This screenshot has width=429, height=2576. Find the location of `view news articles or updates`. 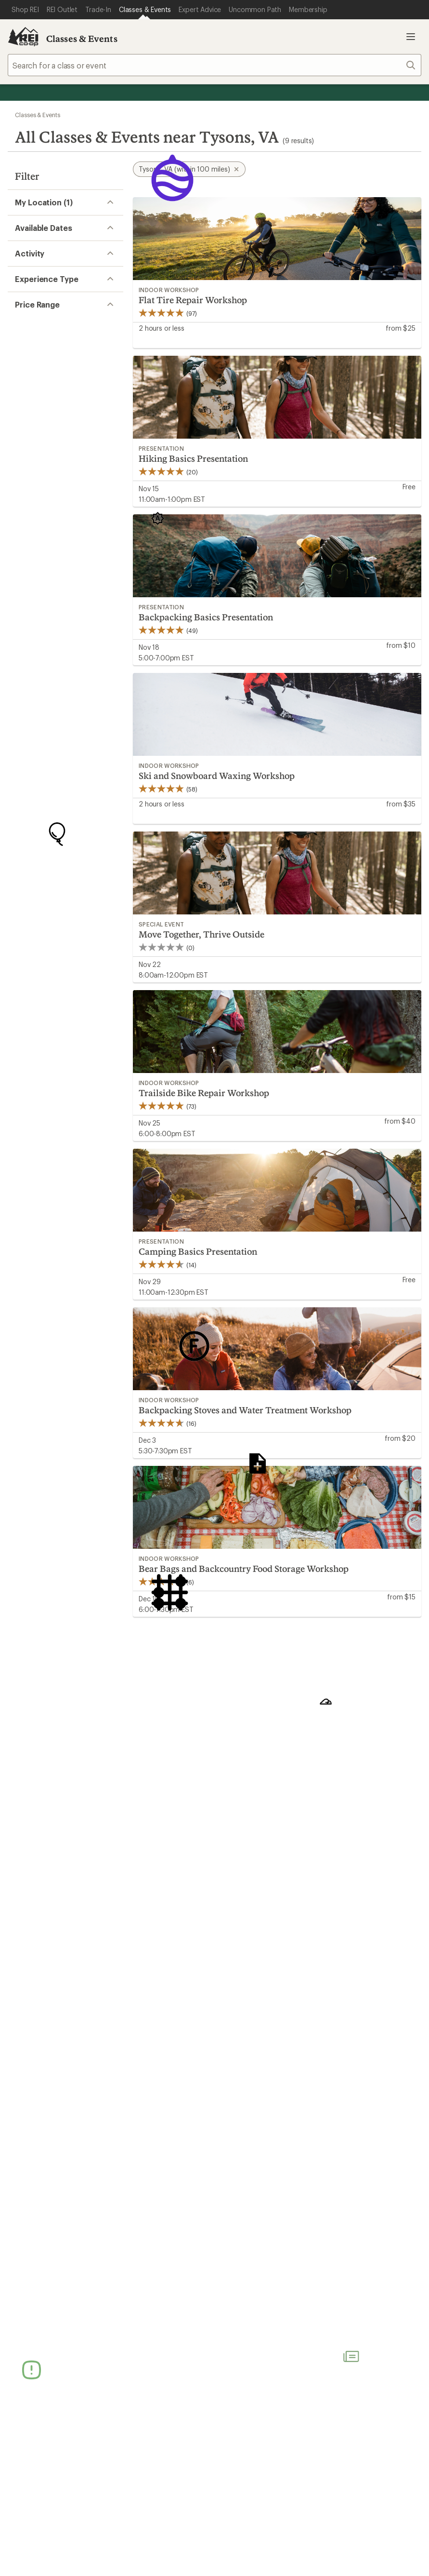

view news articles or updates is located at coordinates (351, 2356).